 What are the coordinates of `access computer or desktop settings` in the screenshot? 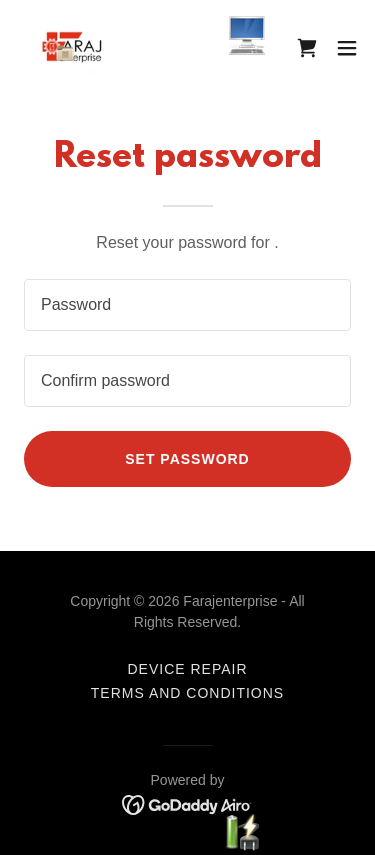 It's located at (247, 36).